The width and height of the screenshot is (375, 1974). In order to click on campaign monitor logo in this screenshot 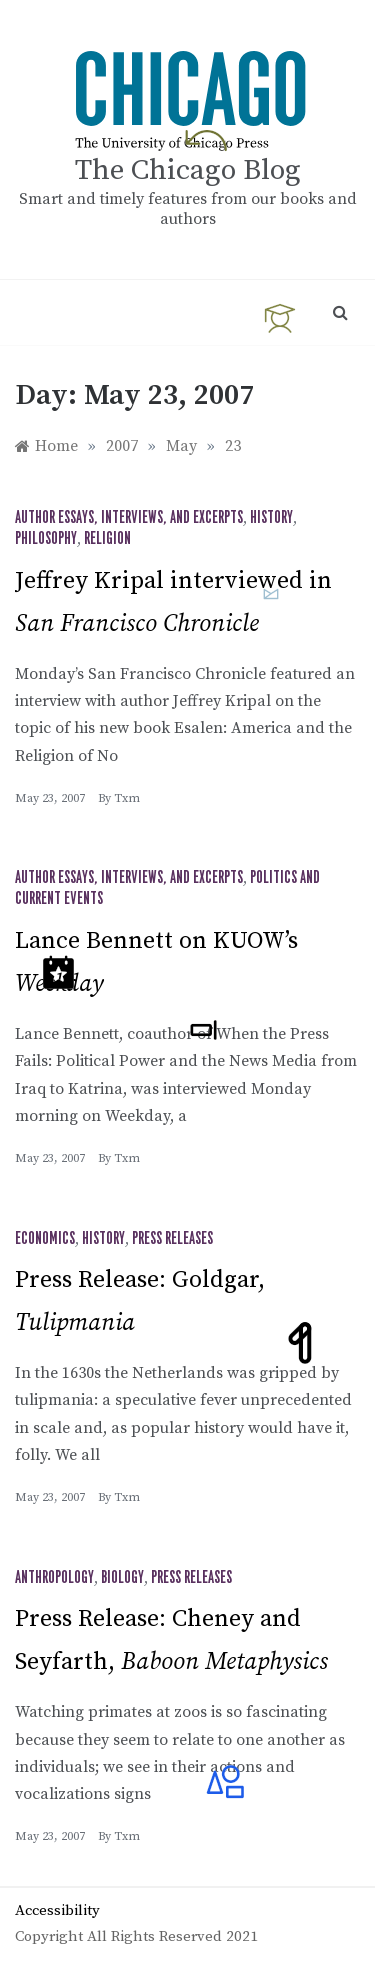, I will do `click(271, 594)`.